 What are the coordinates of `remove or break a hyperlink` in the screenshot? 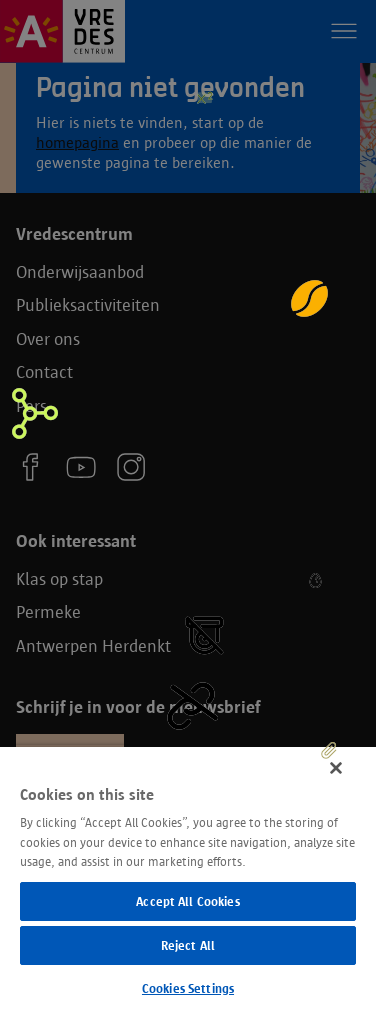 It's located at (191, 706).